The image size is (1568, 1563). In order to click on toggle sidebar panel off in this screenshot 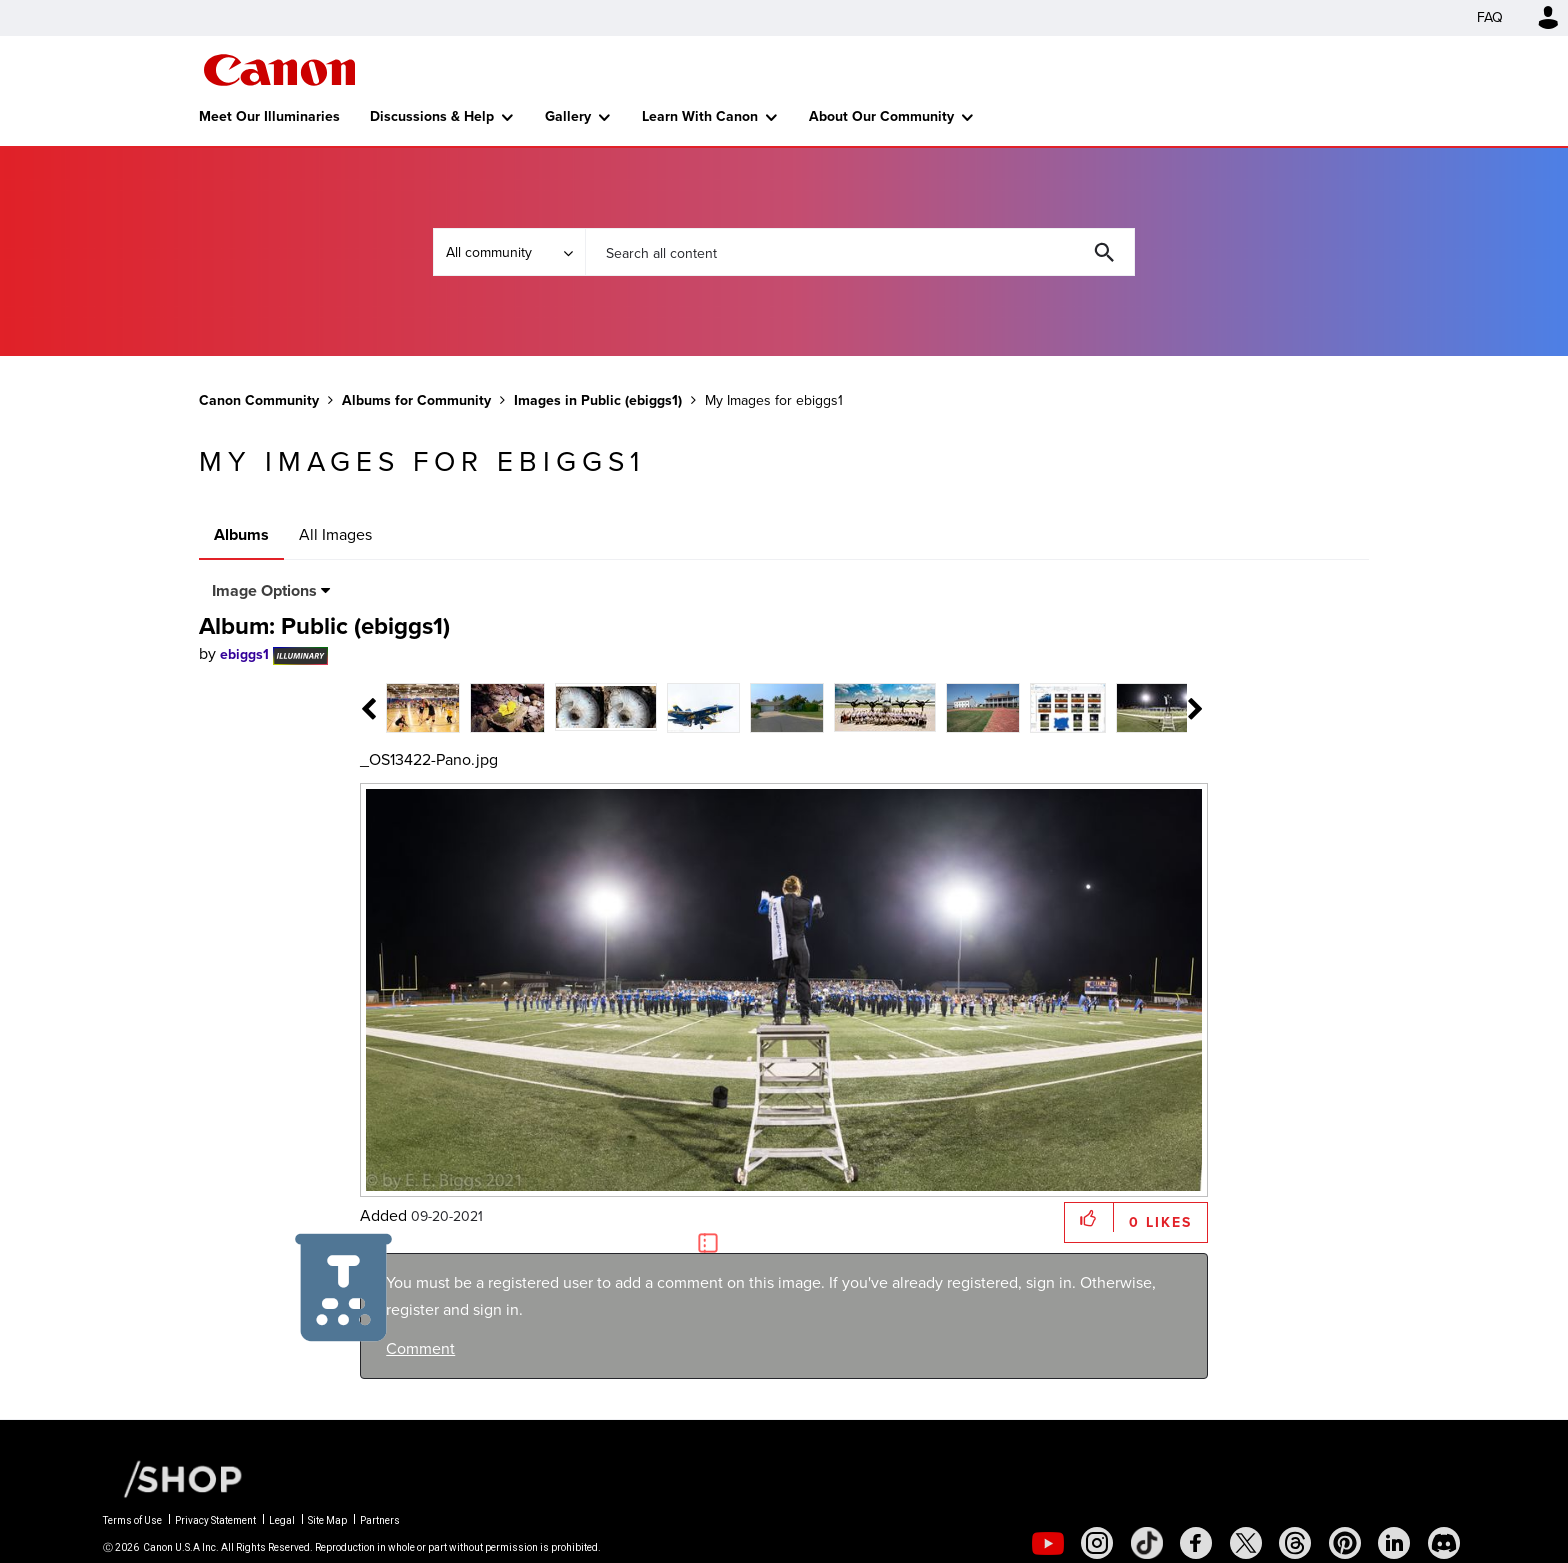, I will do `click(708, 1243)`.